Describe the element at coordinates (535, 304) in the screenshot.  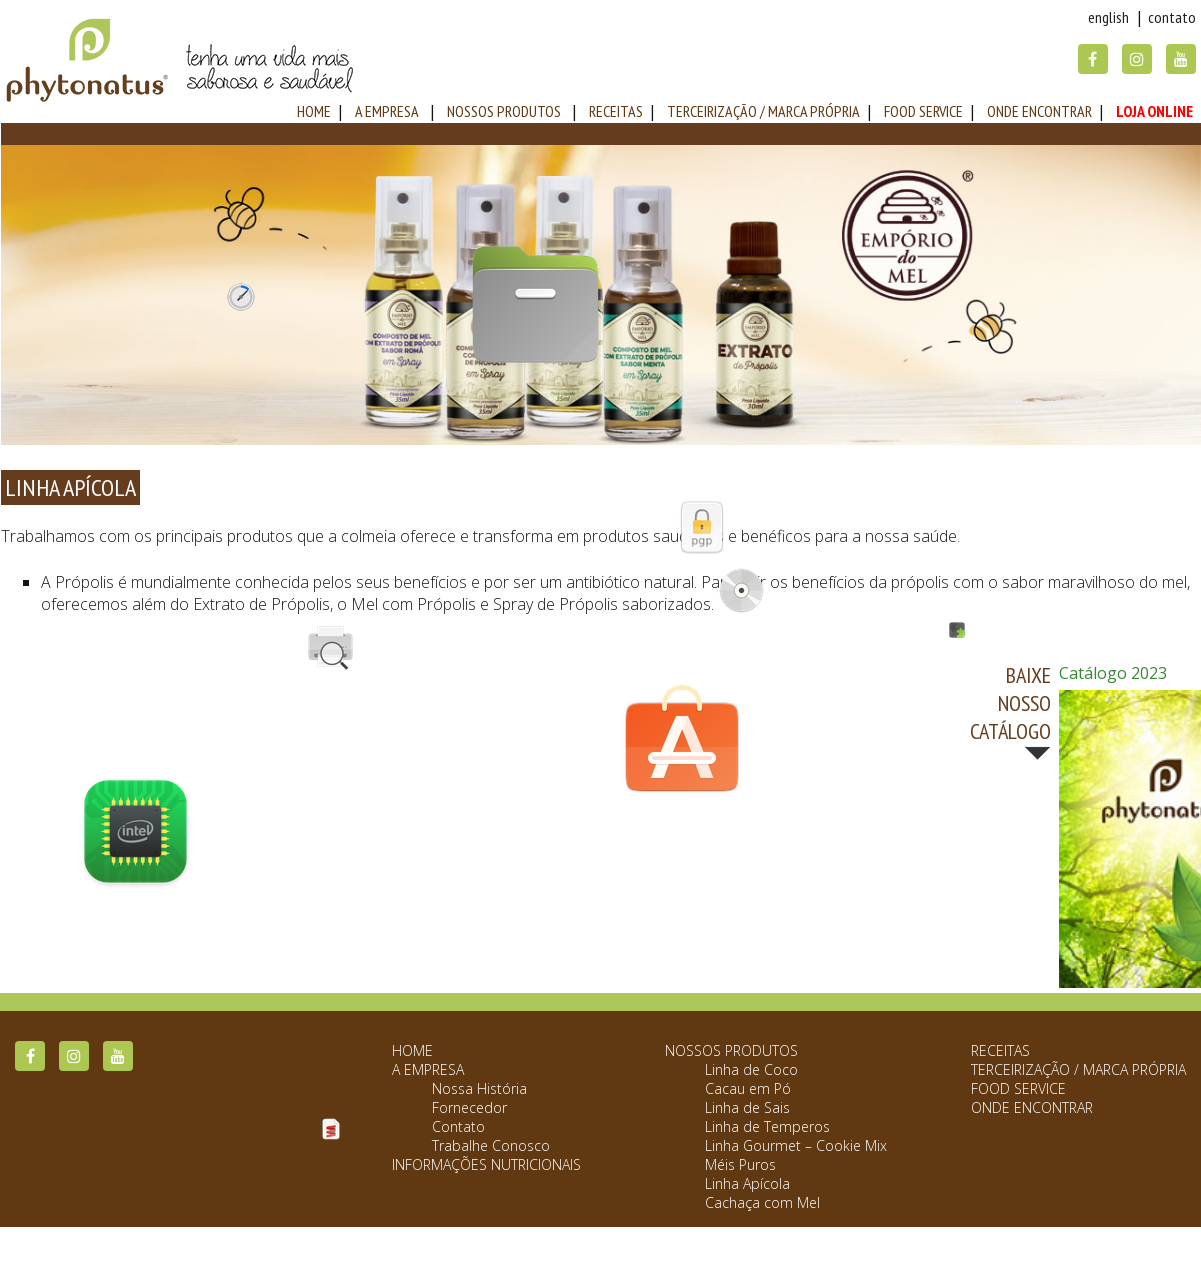
I see `open the file manager application` at that location.